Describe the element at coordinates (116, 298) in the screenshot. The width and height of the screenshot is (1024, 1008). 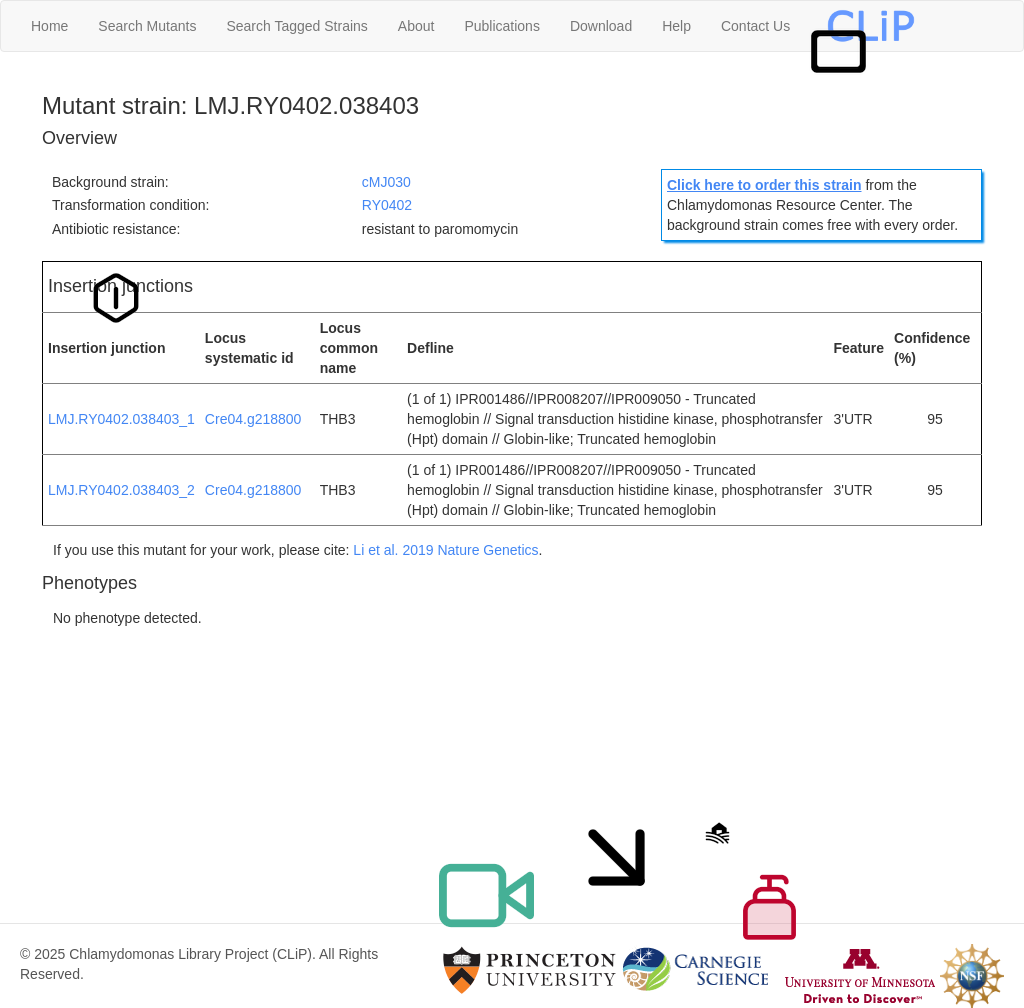
I see `access information or details` at that location.